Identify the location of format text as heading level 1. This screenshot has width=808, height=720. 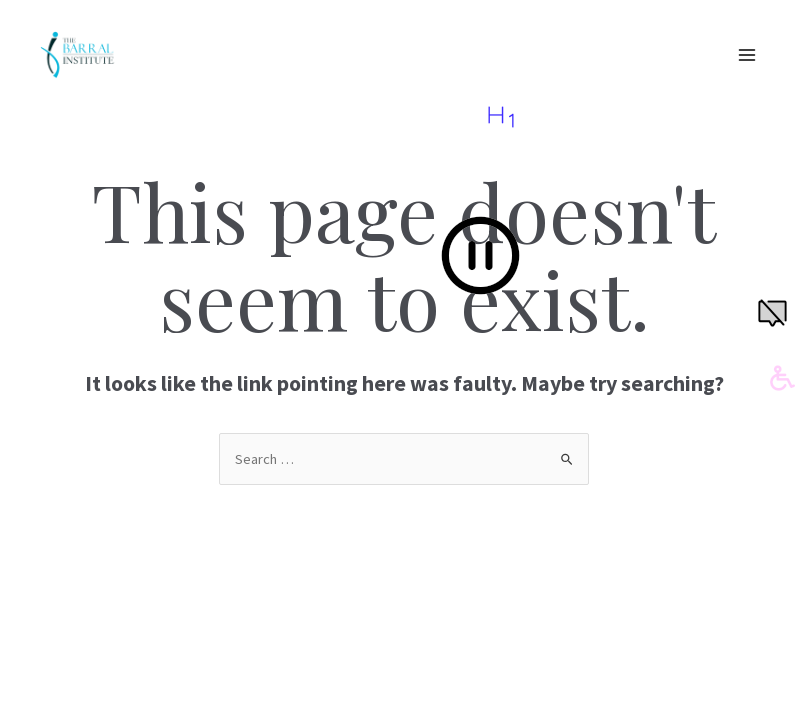
(500, 116).